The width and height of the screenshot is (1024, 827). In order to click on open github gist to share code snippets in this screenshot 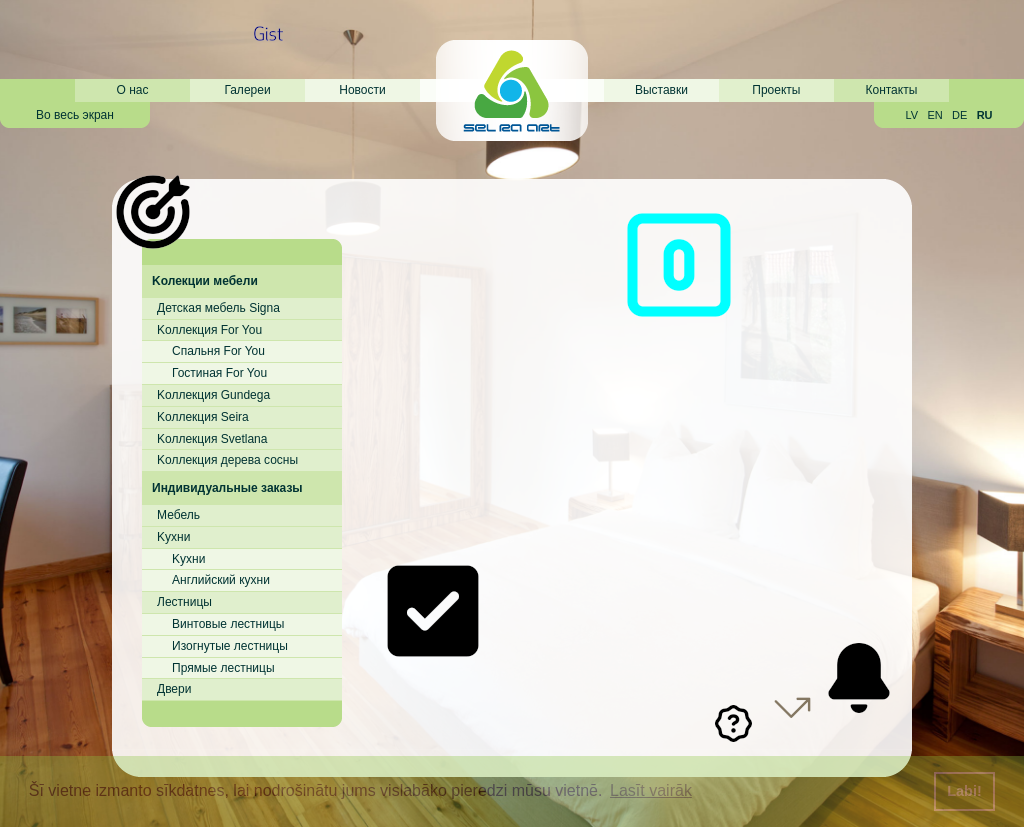, I will do `click(269, 33)`.